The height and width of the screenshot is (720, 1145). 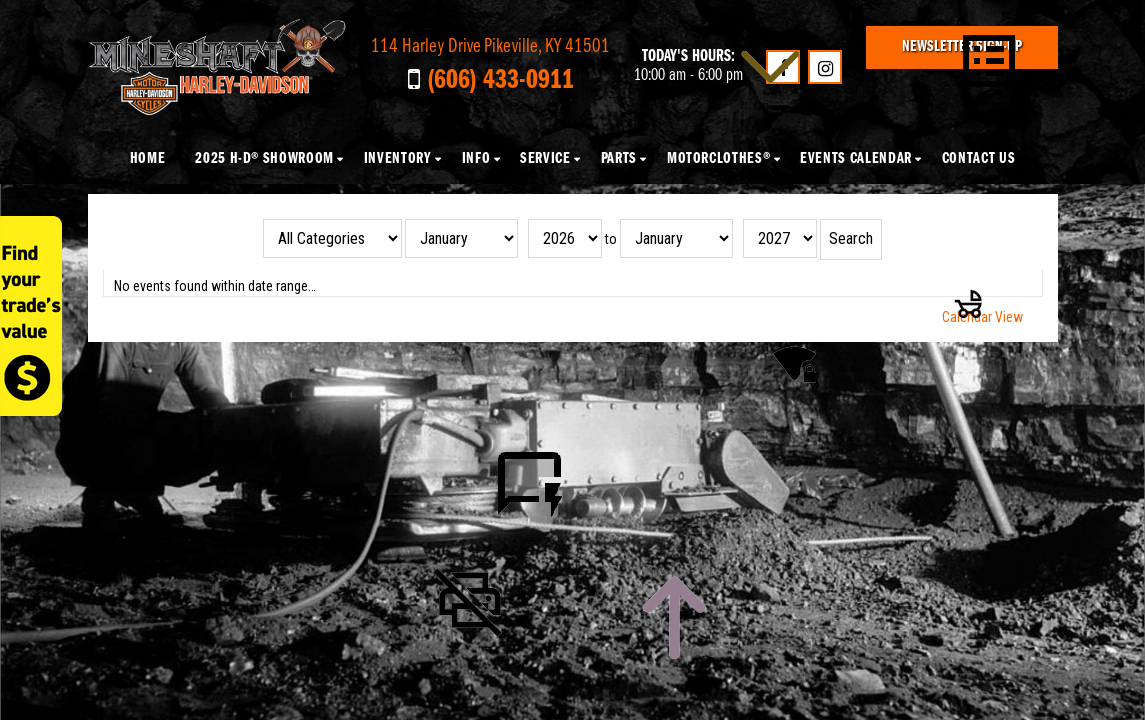 I want to click on indicates child-friendly or family-friendly location, so click(x=969, y=304).